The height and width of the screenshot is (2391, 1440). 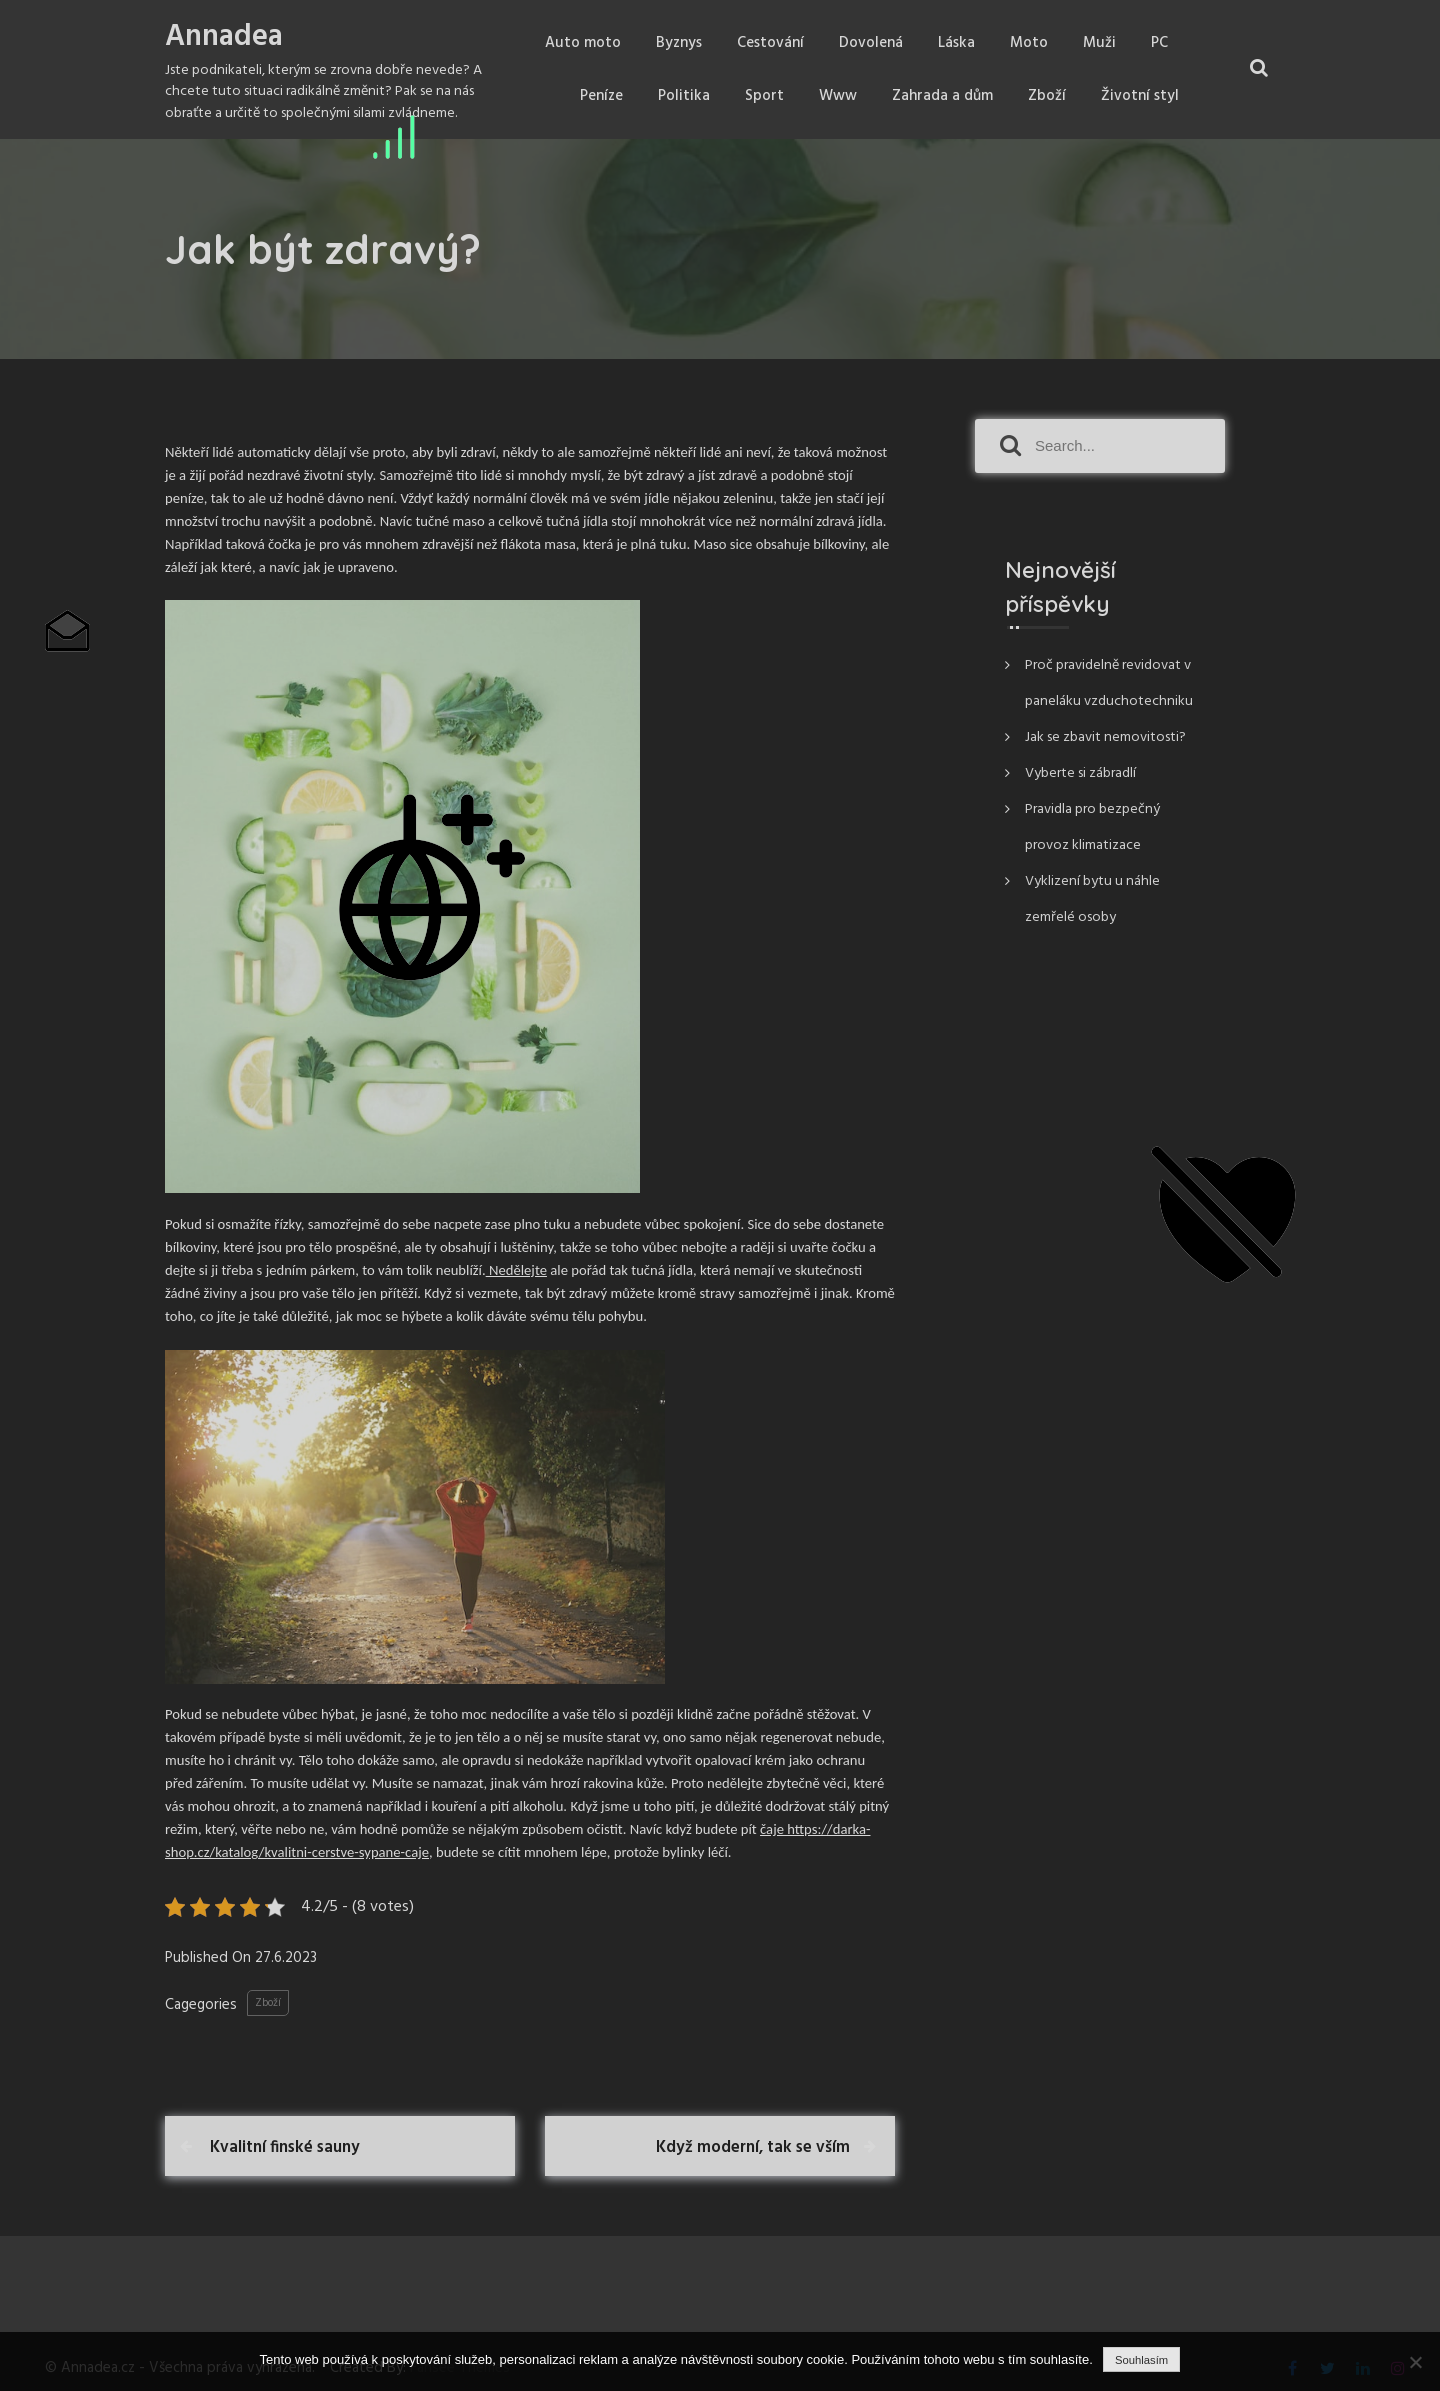 I want to click on remove from favorites, so click(x=1223, y=1214).